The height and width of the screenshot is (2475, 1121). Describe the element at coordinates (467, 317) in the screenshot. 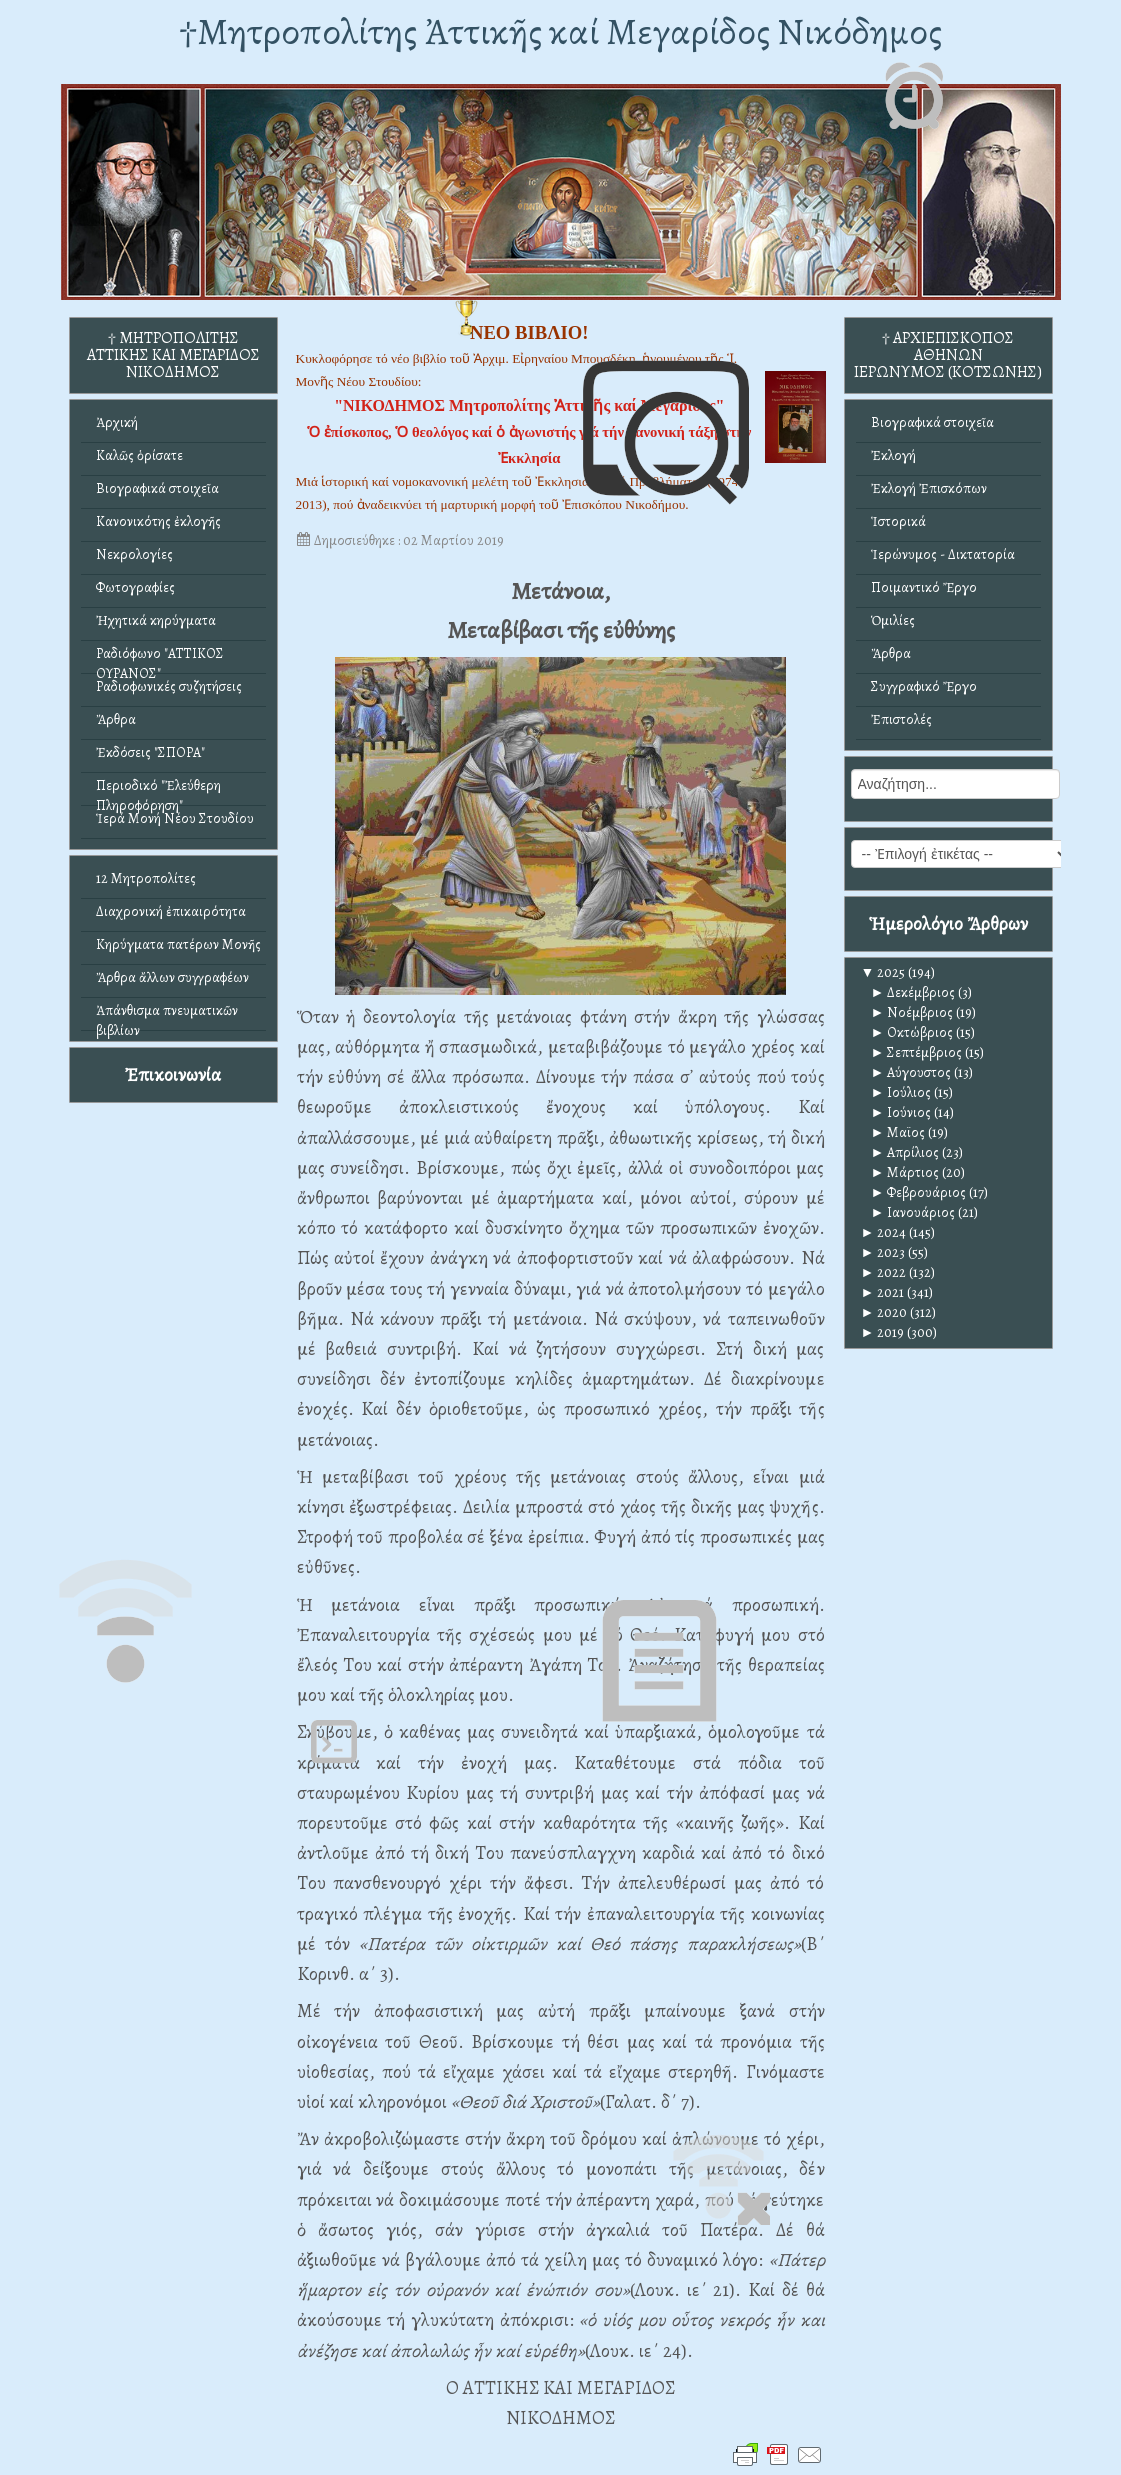

I see `indicates a gold-level achievement or first place ranking` at that location.